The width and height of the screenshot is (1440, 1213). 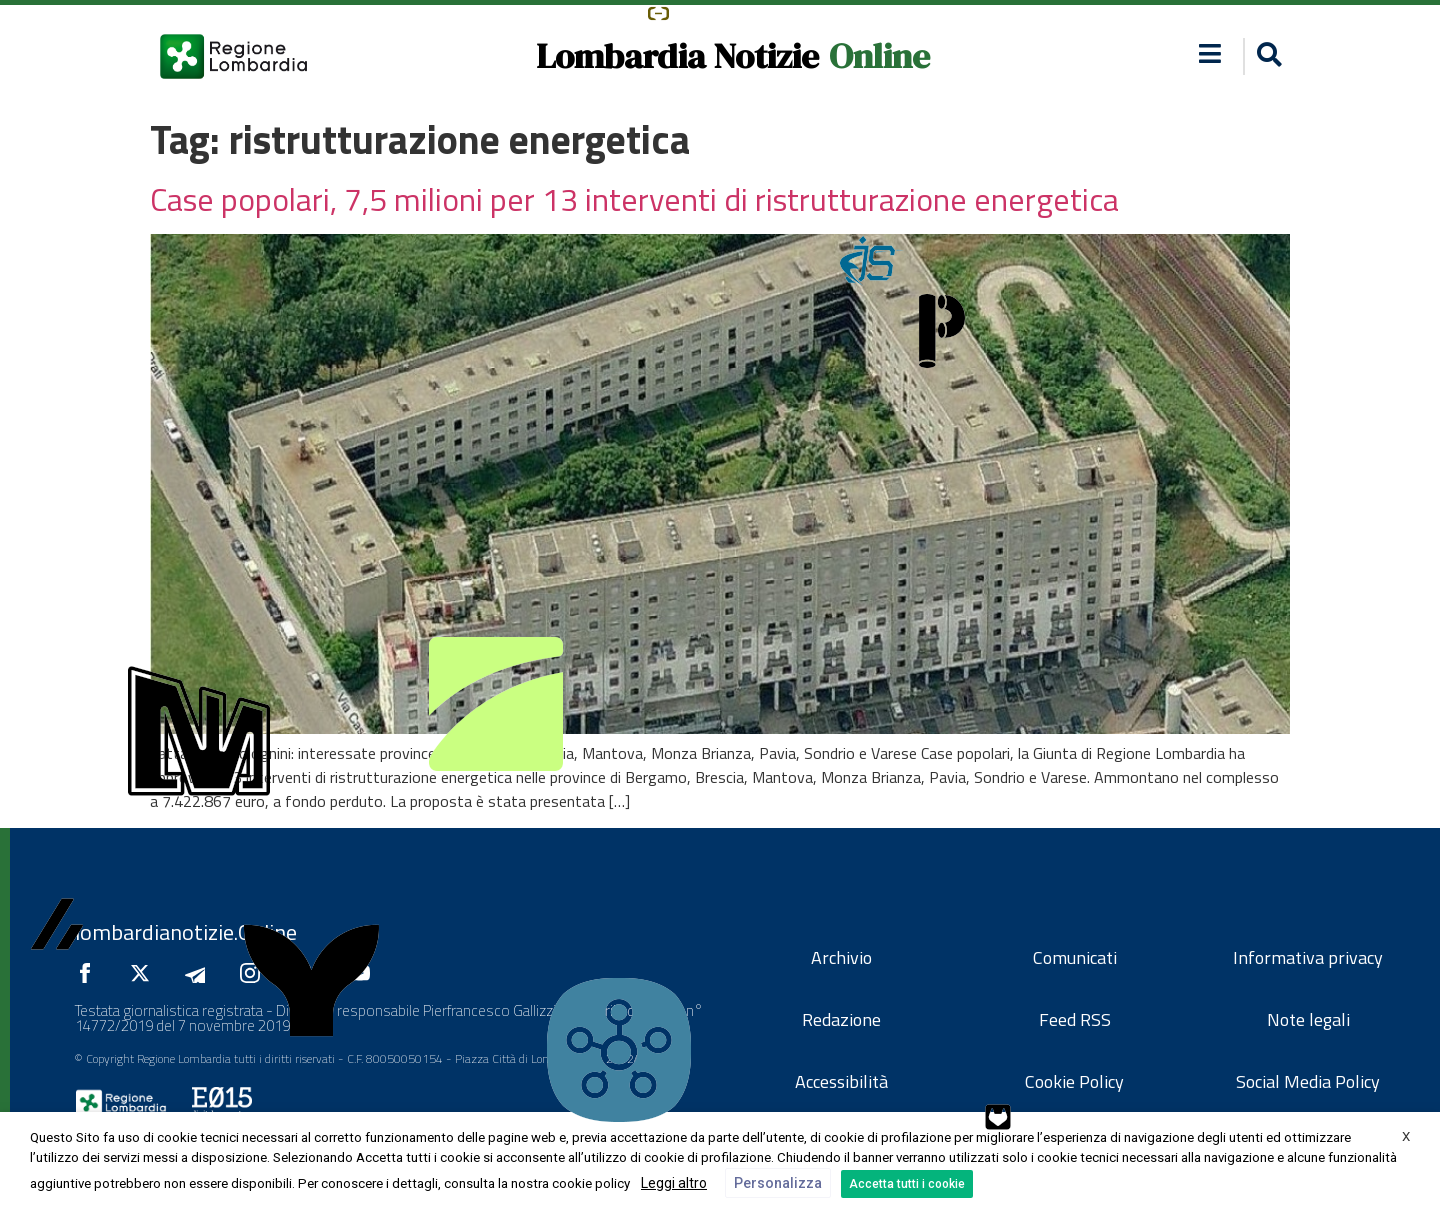 What do you see at coordinates (496, 704) in the screenshot?
I see `devexpress brand logo` at bounding box center [496, 704].